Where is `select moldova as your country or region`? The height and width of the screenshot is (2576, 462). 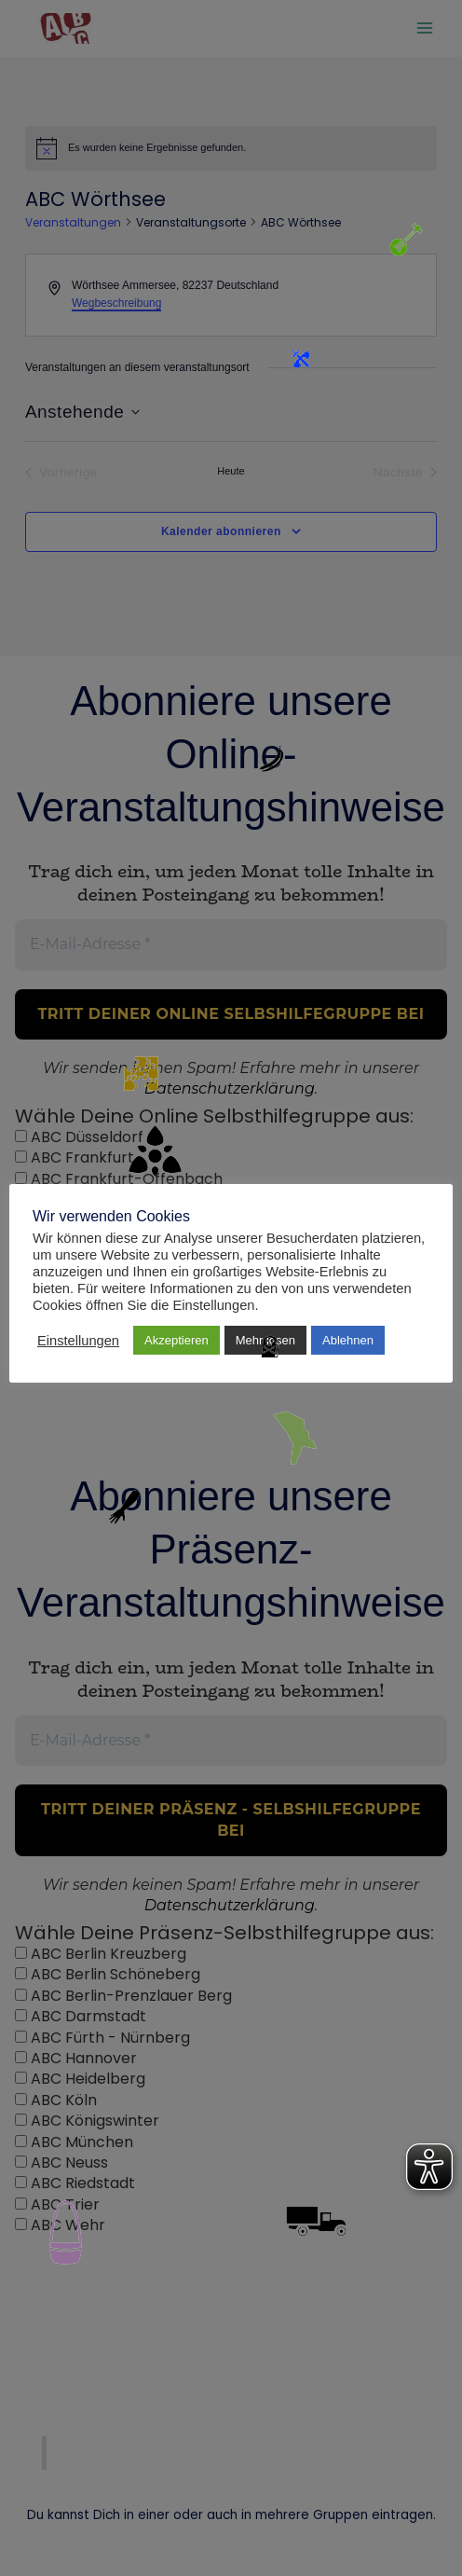 select moldova as your country or region is located at coordinates (294, 1438).